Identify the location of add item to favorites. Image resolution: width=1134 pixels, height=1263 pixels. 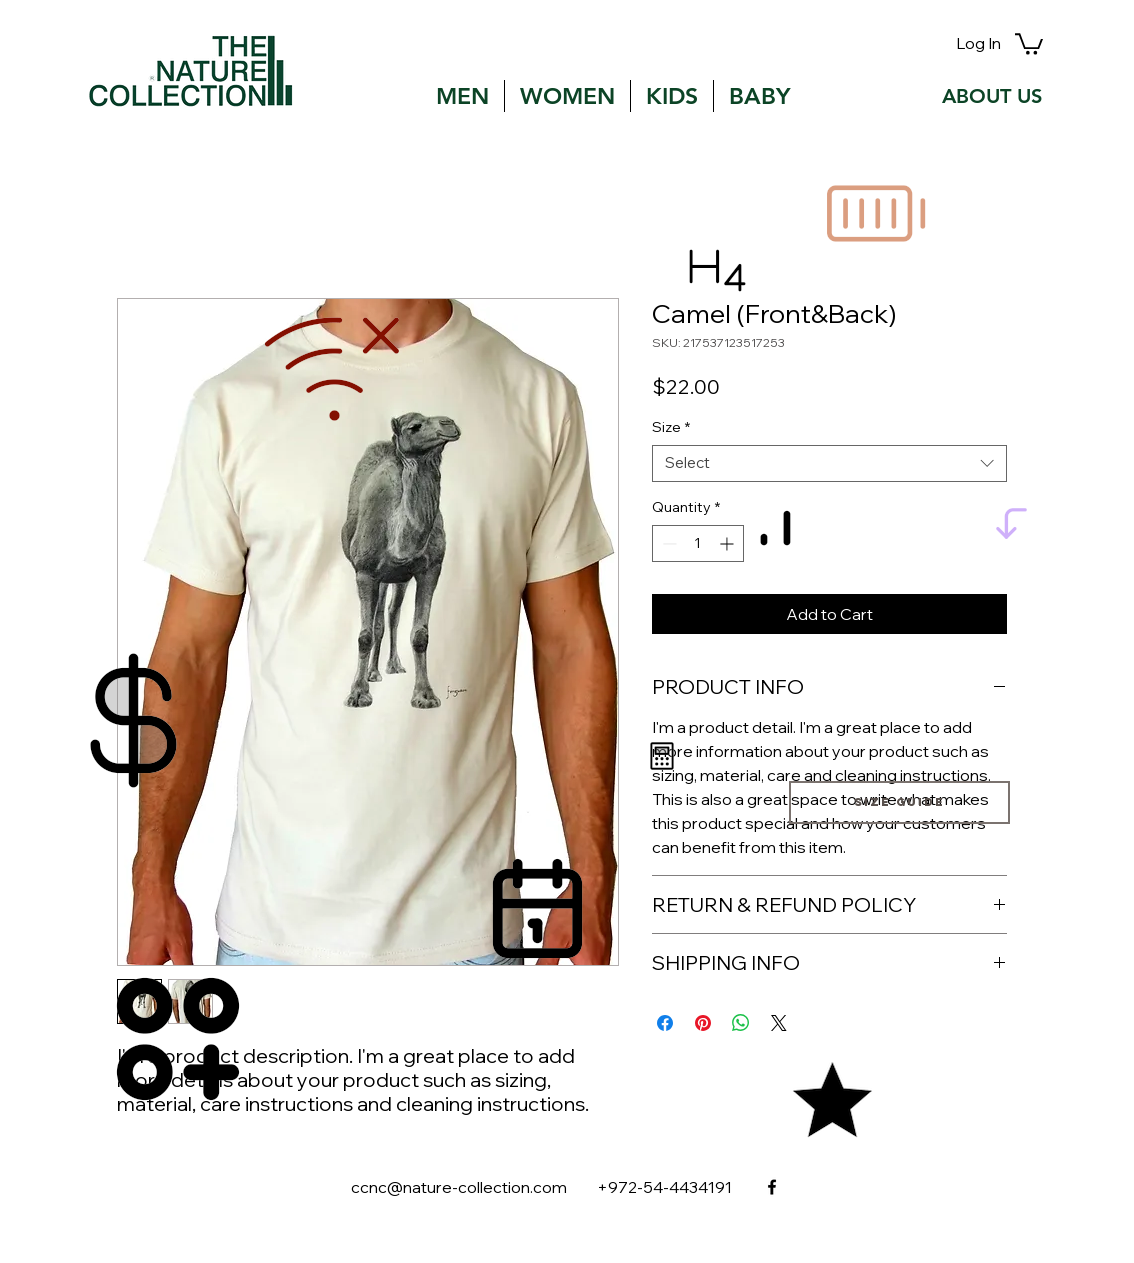
(832, 1101).